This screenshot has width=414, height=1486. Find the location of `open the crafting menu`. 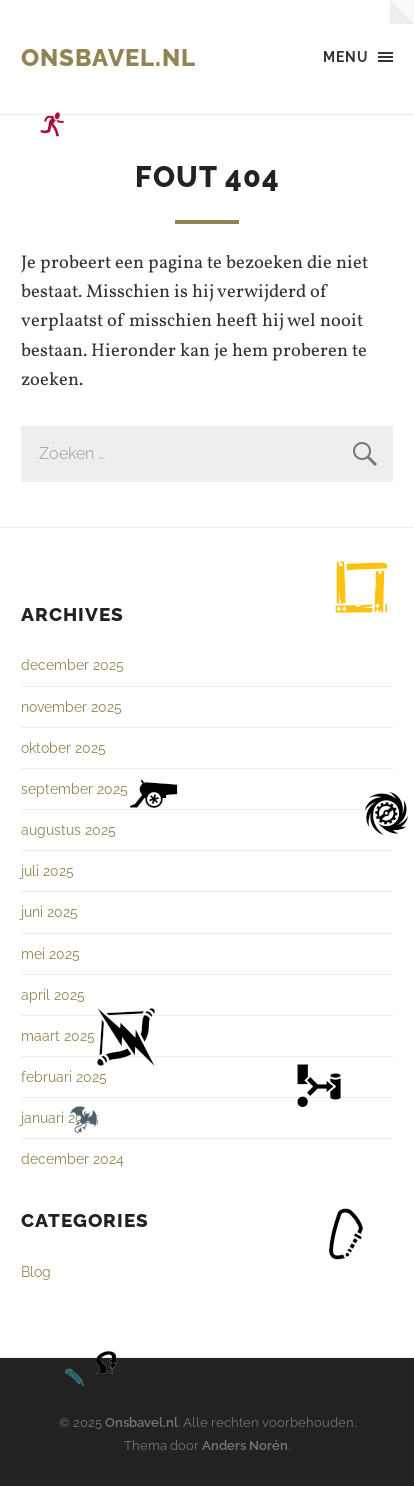

open the crafting menu is located at coordinates (319, 1086).